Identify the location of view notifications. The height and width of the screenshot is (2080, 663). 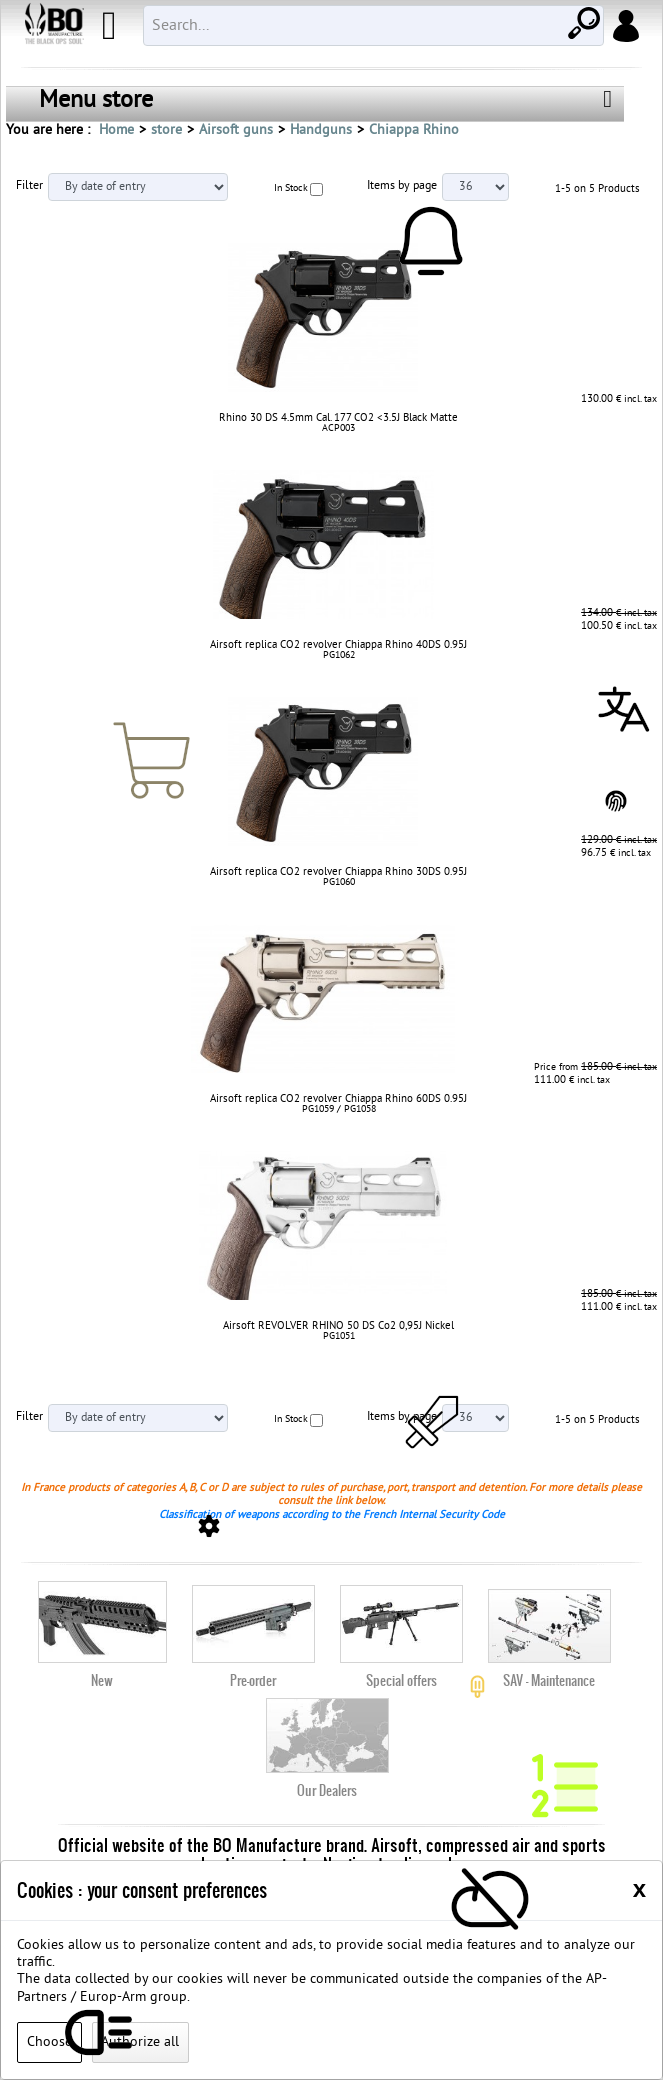
(431, 241).